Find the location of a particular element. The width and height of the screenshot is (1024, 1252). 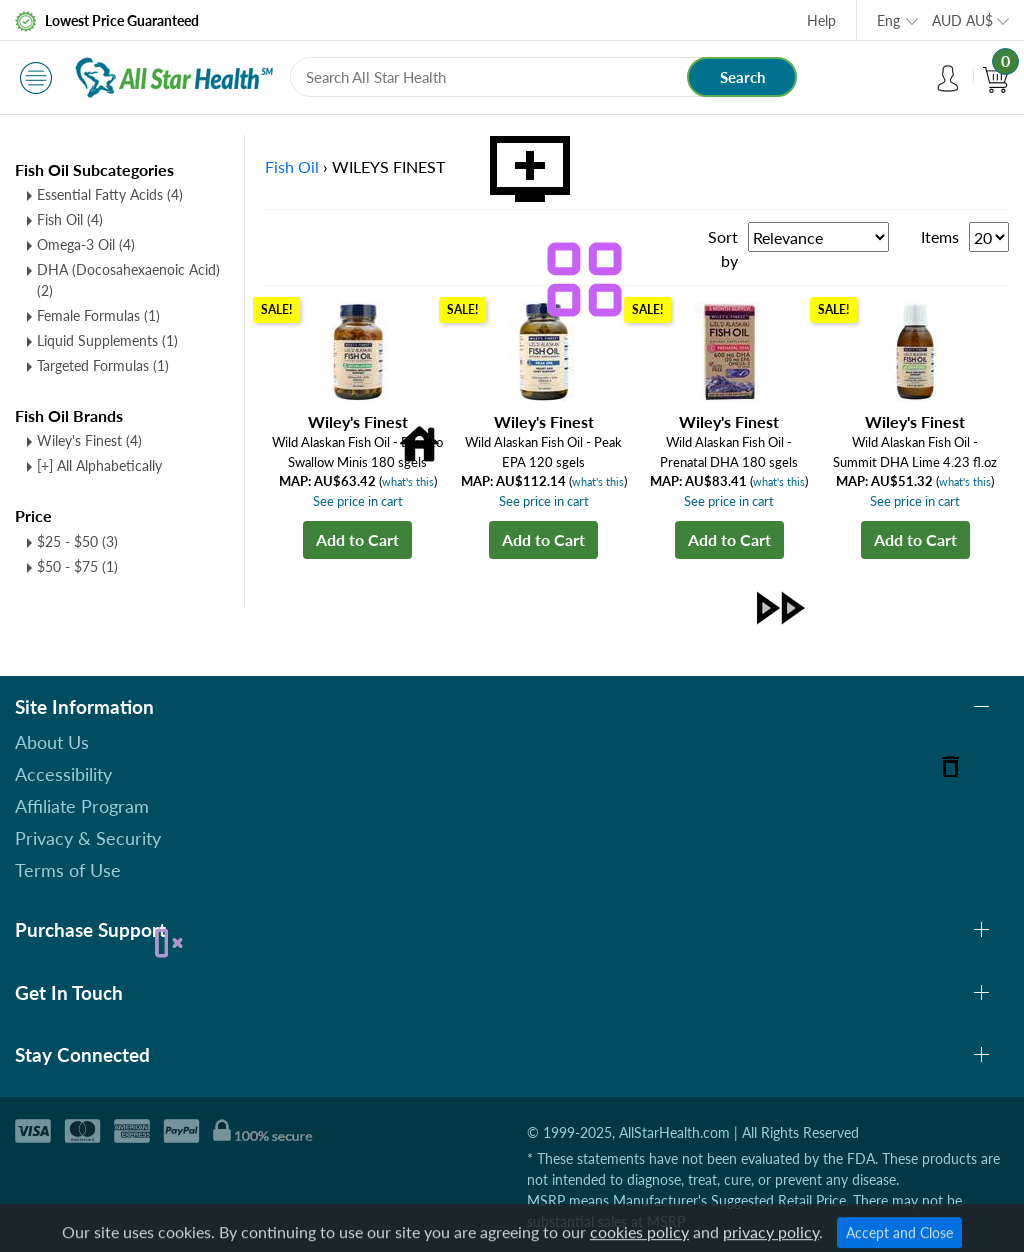

go to home screen is located at coordinates (419, 444).